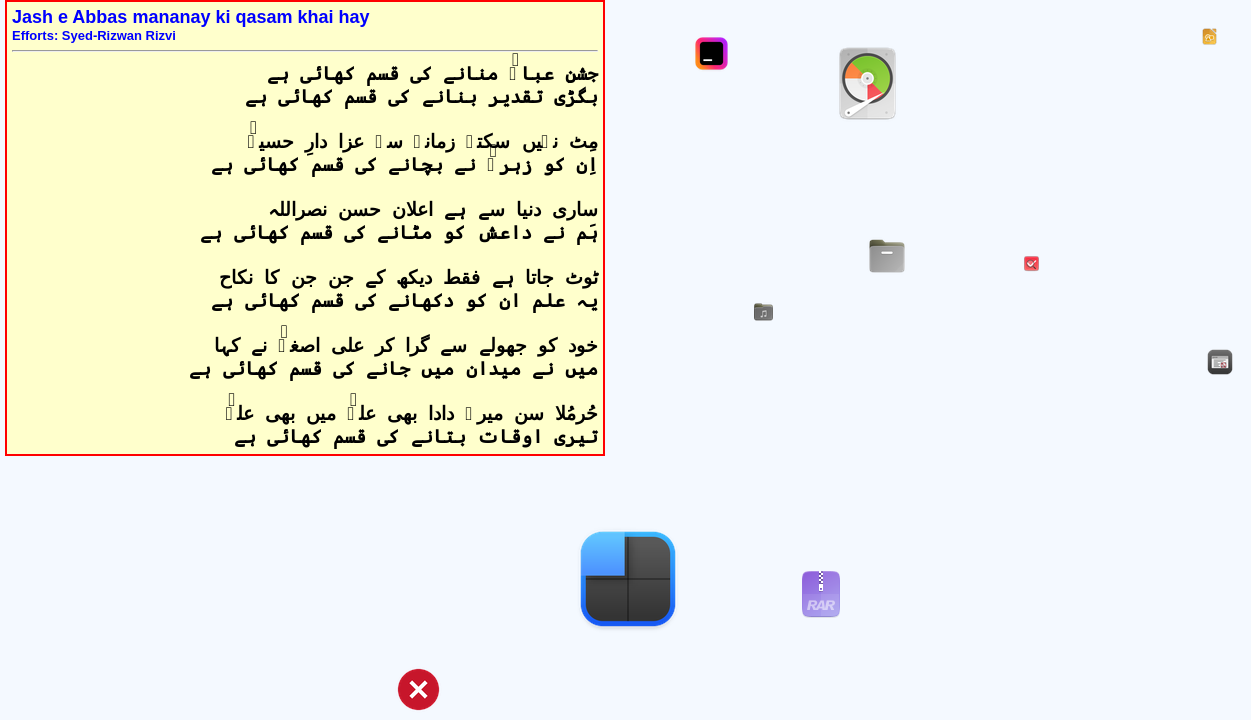  What do you see at coordinates (821, 594) in the screenshot?
I see `a compressed RAR archive file` at bounding box center [821, 594].